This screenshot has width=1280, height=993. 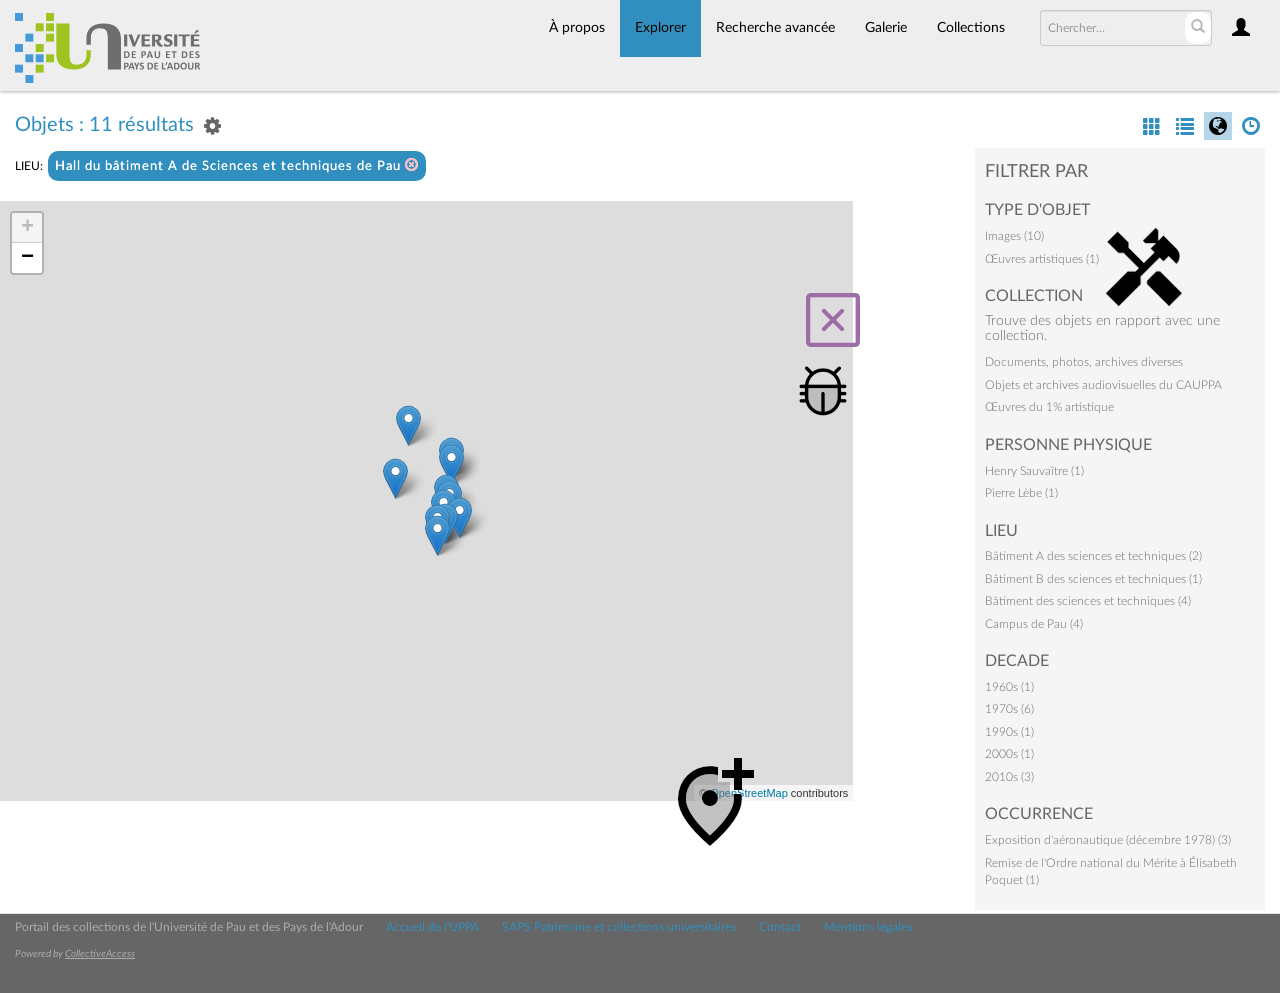 I want to click on close or dismiss a dialog box, so click(x=833, y=320).